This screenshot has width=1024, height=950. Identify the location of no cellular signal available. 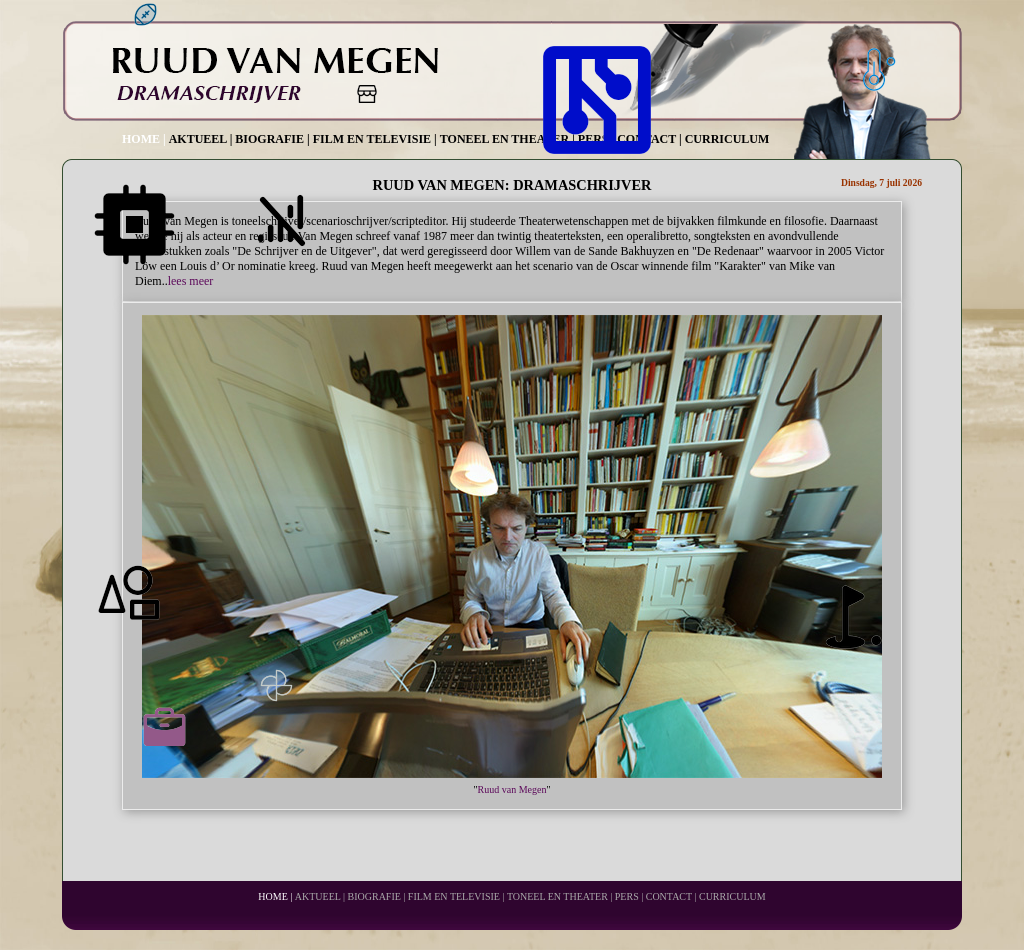
(282, 221).